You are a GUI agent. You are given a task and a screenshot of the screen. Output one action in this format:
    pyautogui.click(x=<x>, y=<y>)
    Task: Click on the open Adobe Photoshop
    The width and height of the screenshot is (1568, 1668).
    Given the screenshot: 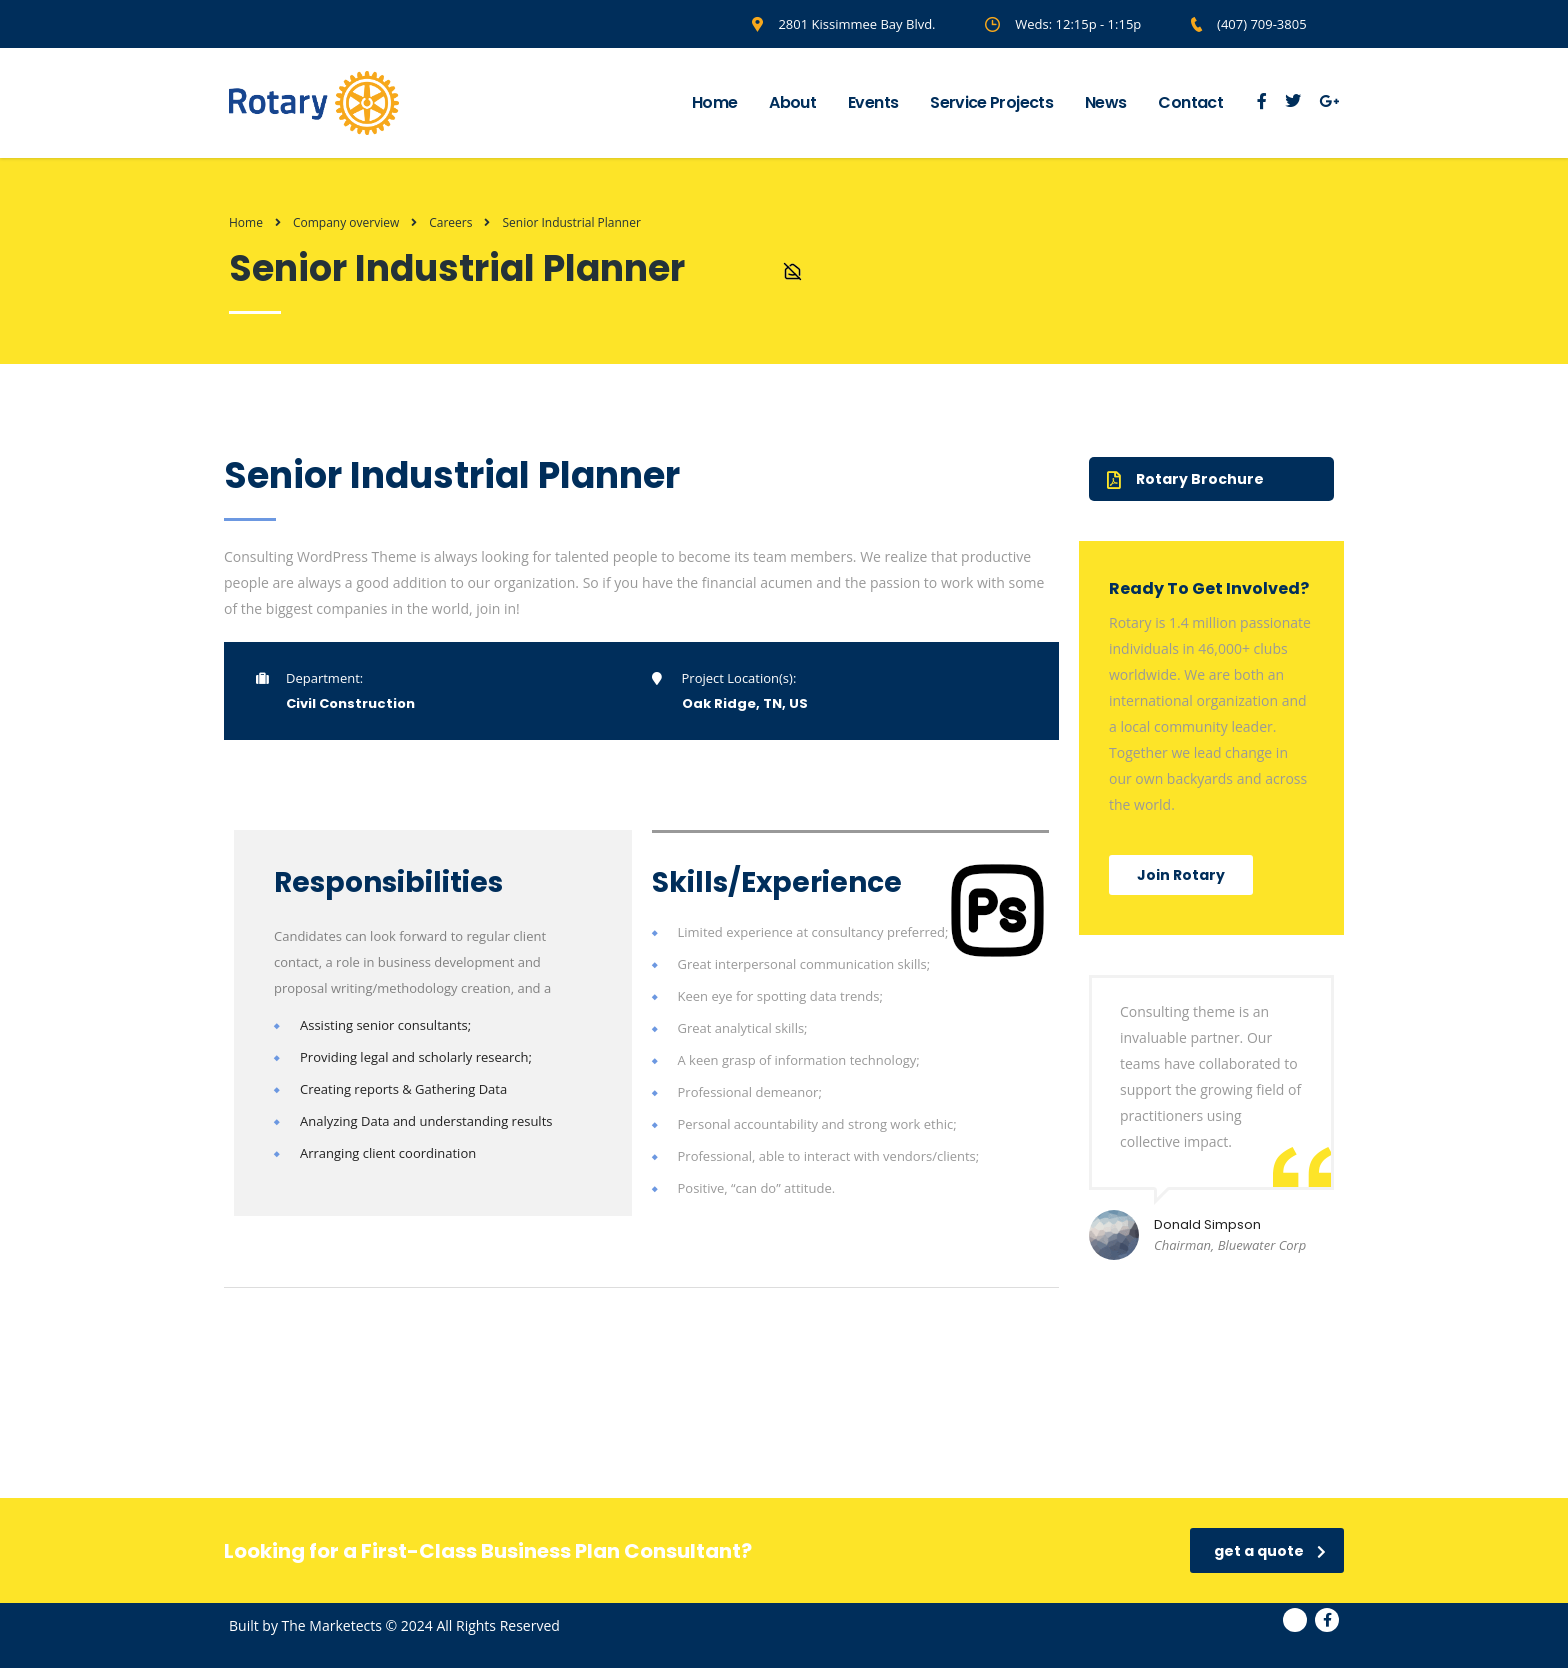 What is the action you would take?
    pyautogui.click(x=997, y=910)
    